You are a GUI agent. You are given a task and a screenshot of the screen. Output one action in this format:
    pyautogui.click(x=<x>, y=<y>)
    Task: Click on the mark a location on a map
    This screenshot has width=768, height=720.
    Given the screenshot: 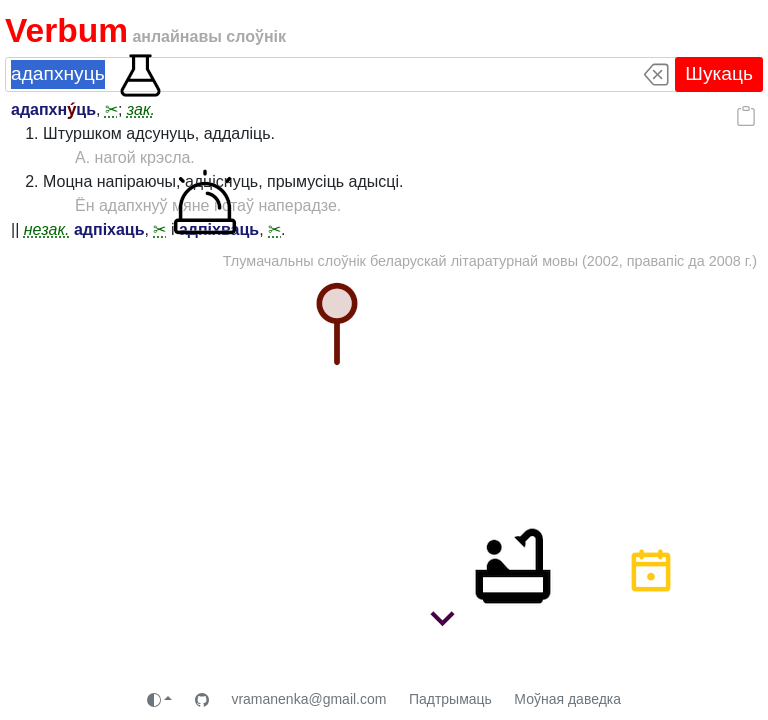 What is the action you would take?
    pyautogui.click(x=337, y=324)
    